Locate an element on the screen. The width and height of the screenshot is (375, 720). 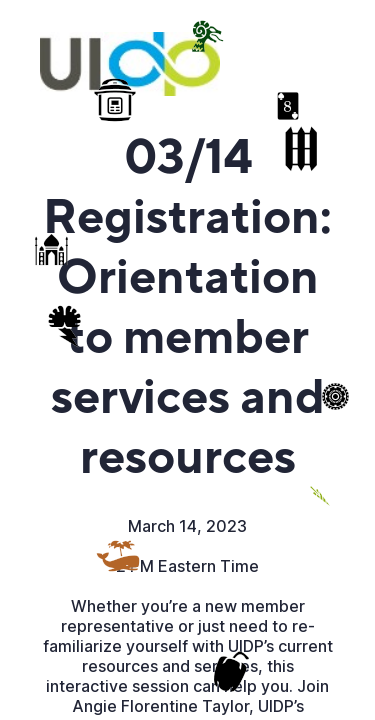
indicates a coiled nail or screw fastener item is located at coordinates (320, 496).